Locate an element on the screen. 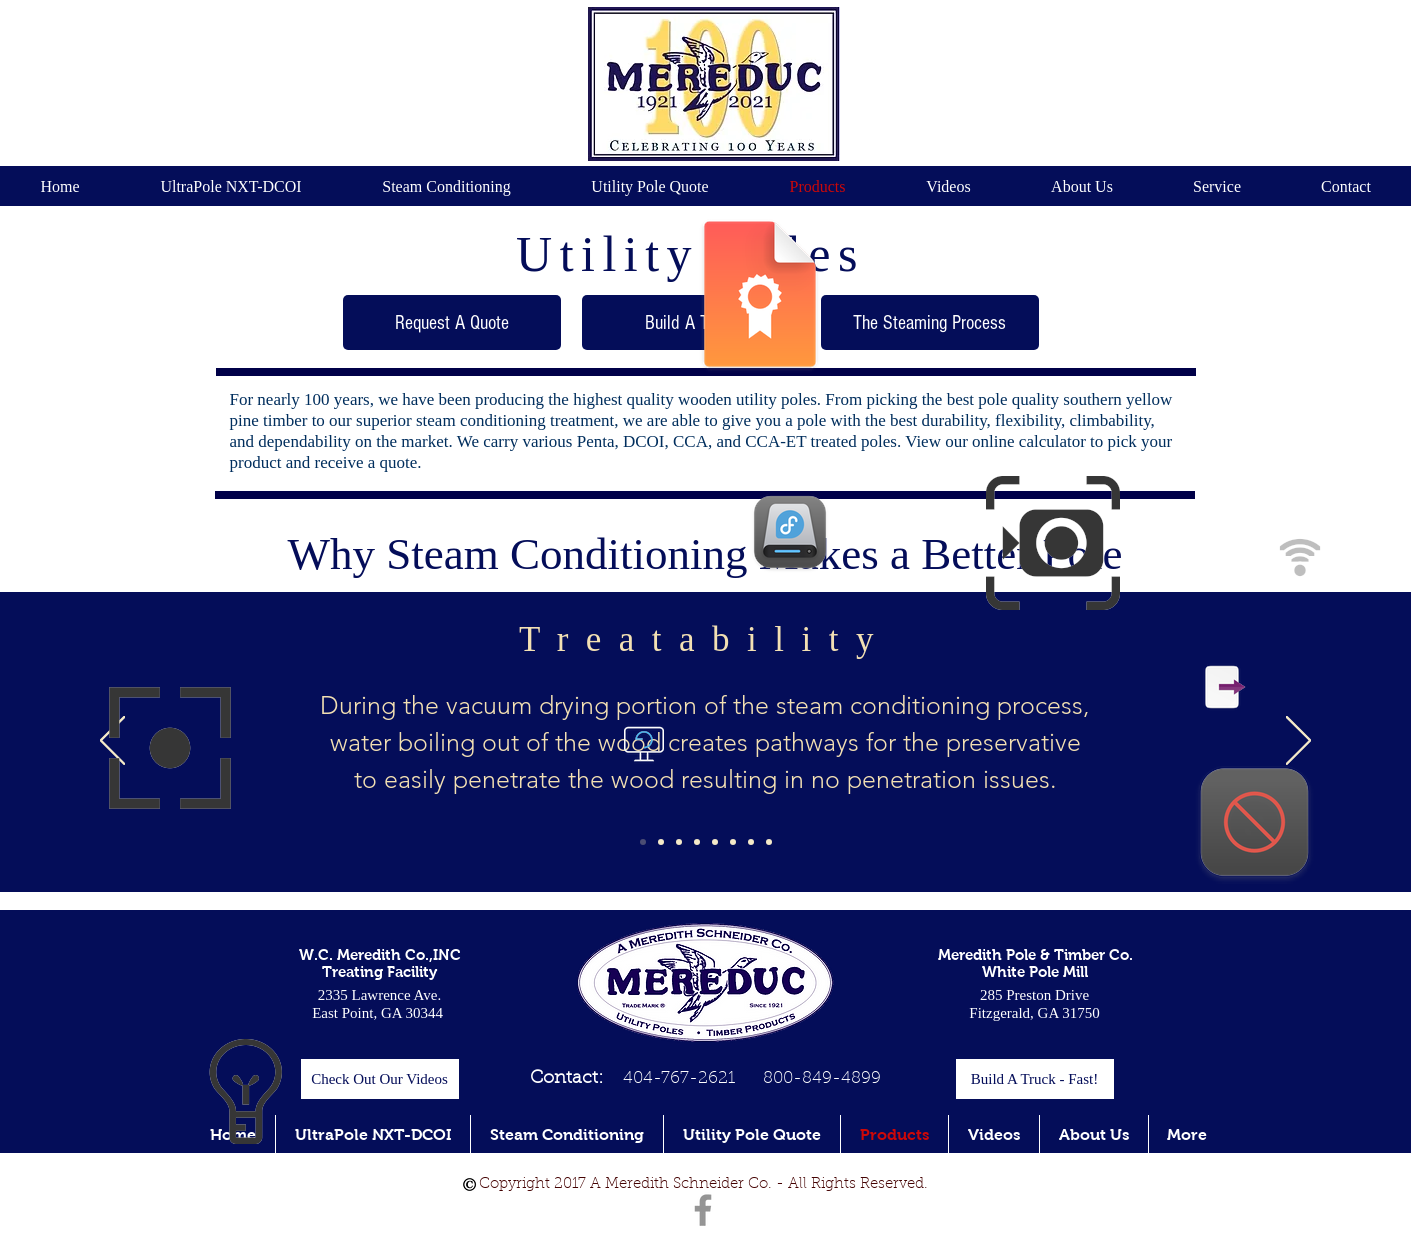 Image resolution: width=1411 pixels, height=1233 pixels. indicates image failed to load is located at coordinates (1254, 822).